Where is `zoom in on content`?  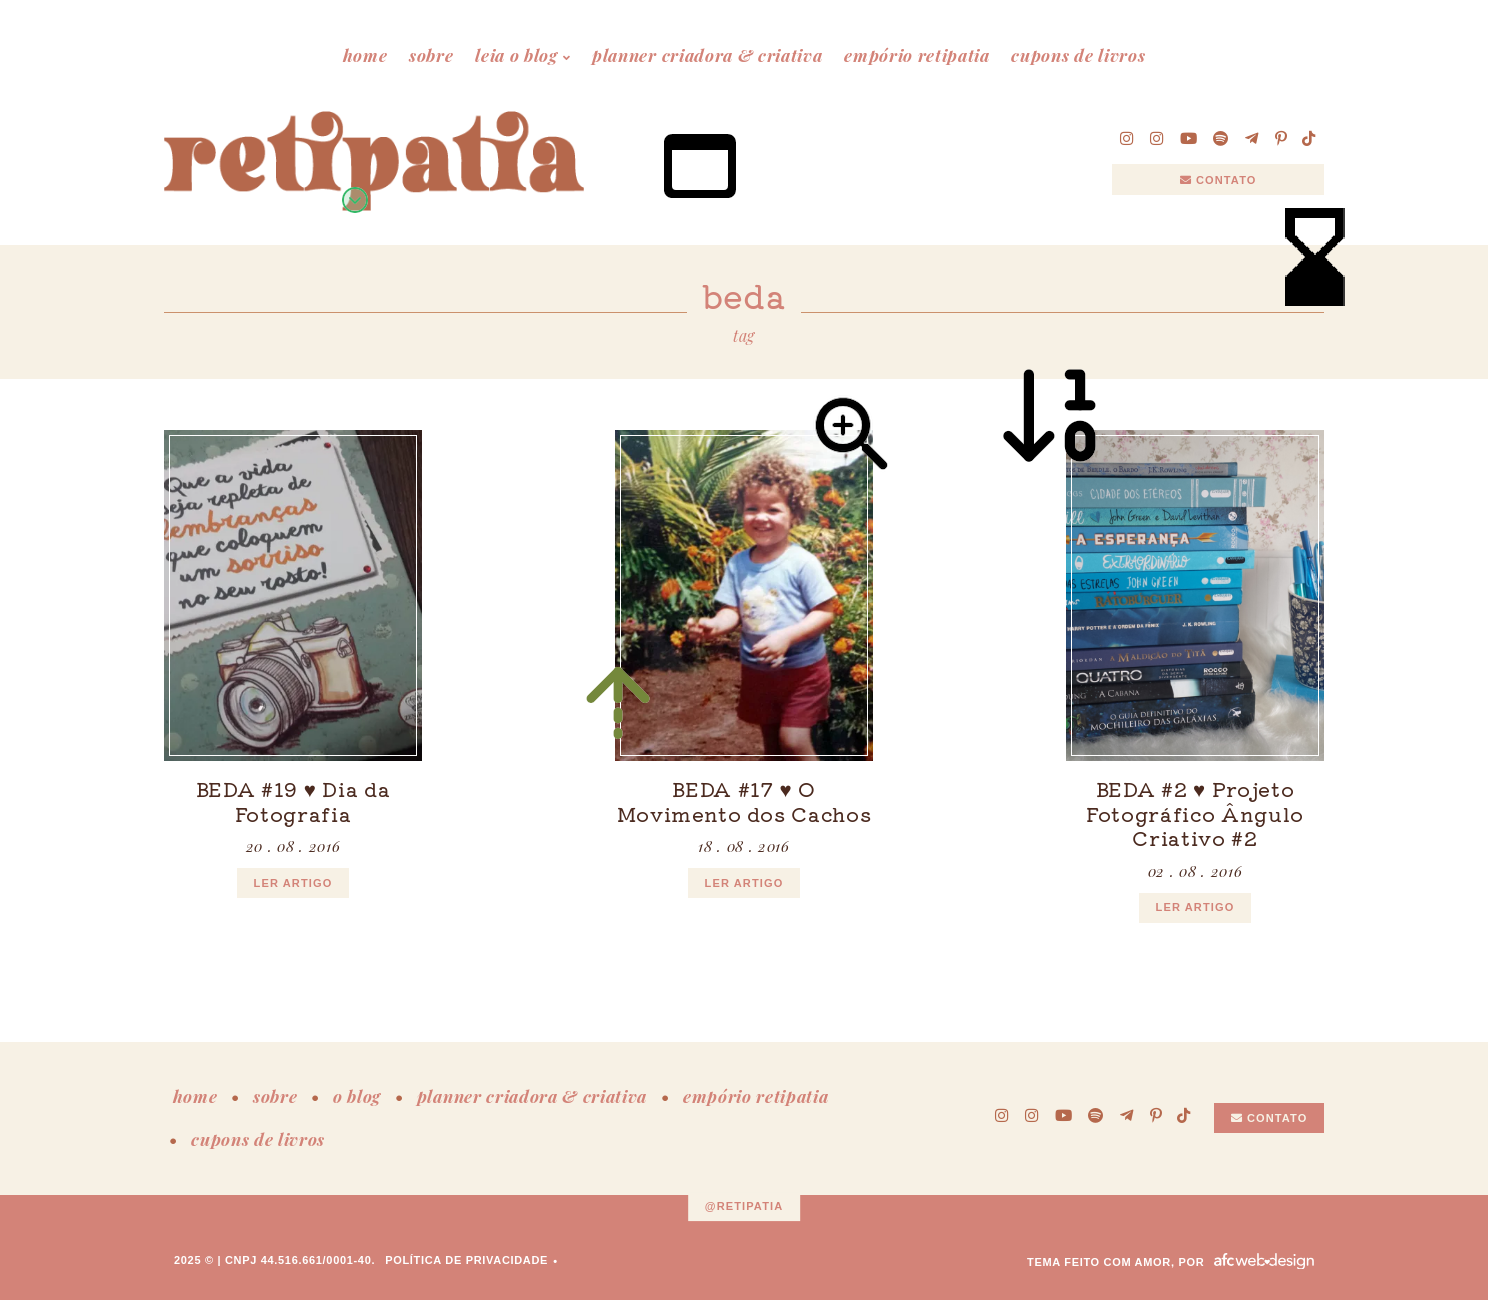 zoom in on content is located at coordinates (853, 435).